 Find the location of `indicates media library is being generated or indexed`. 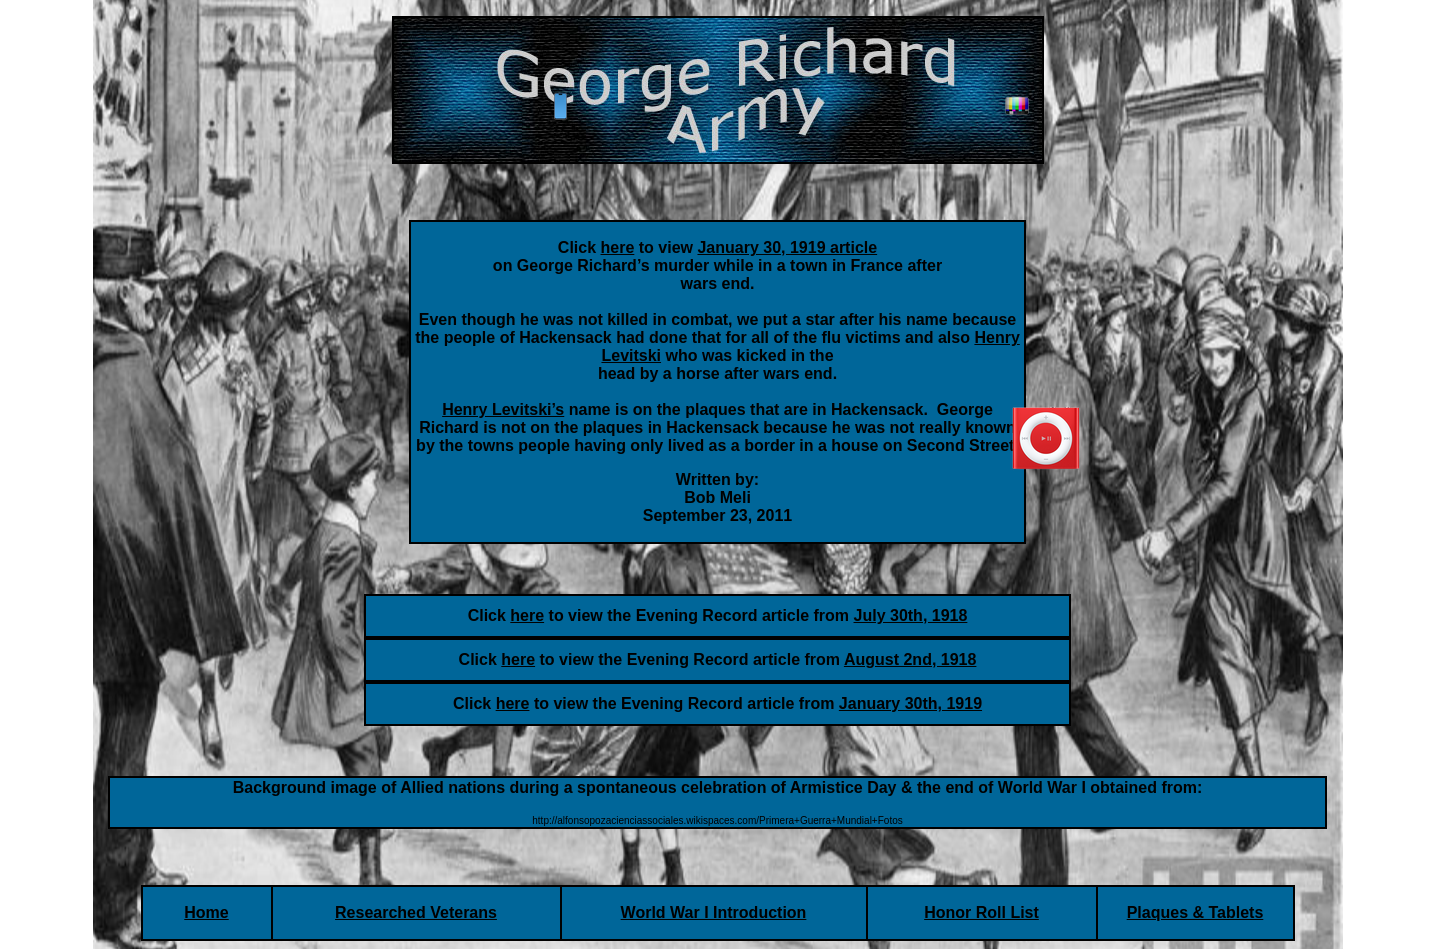

indicates media library is being generated or indexed is located at coordinates (1017, 107).